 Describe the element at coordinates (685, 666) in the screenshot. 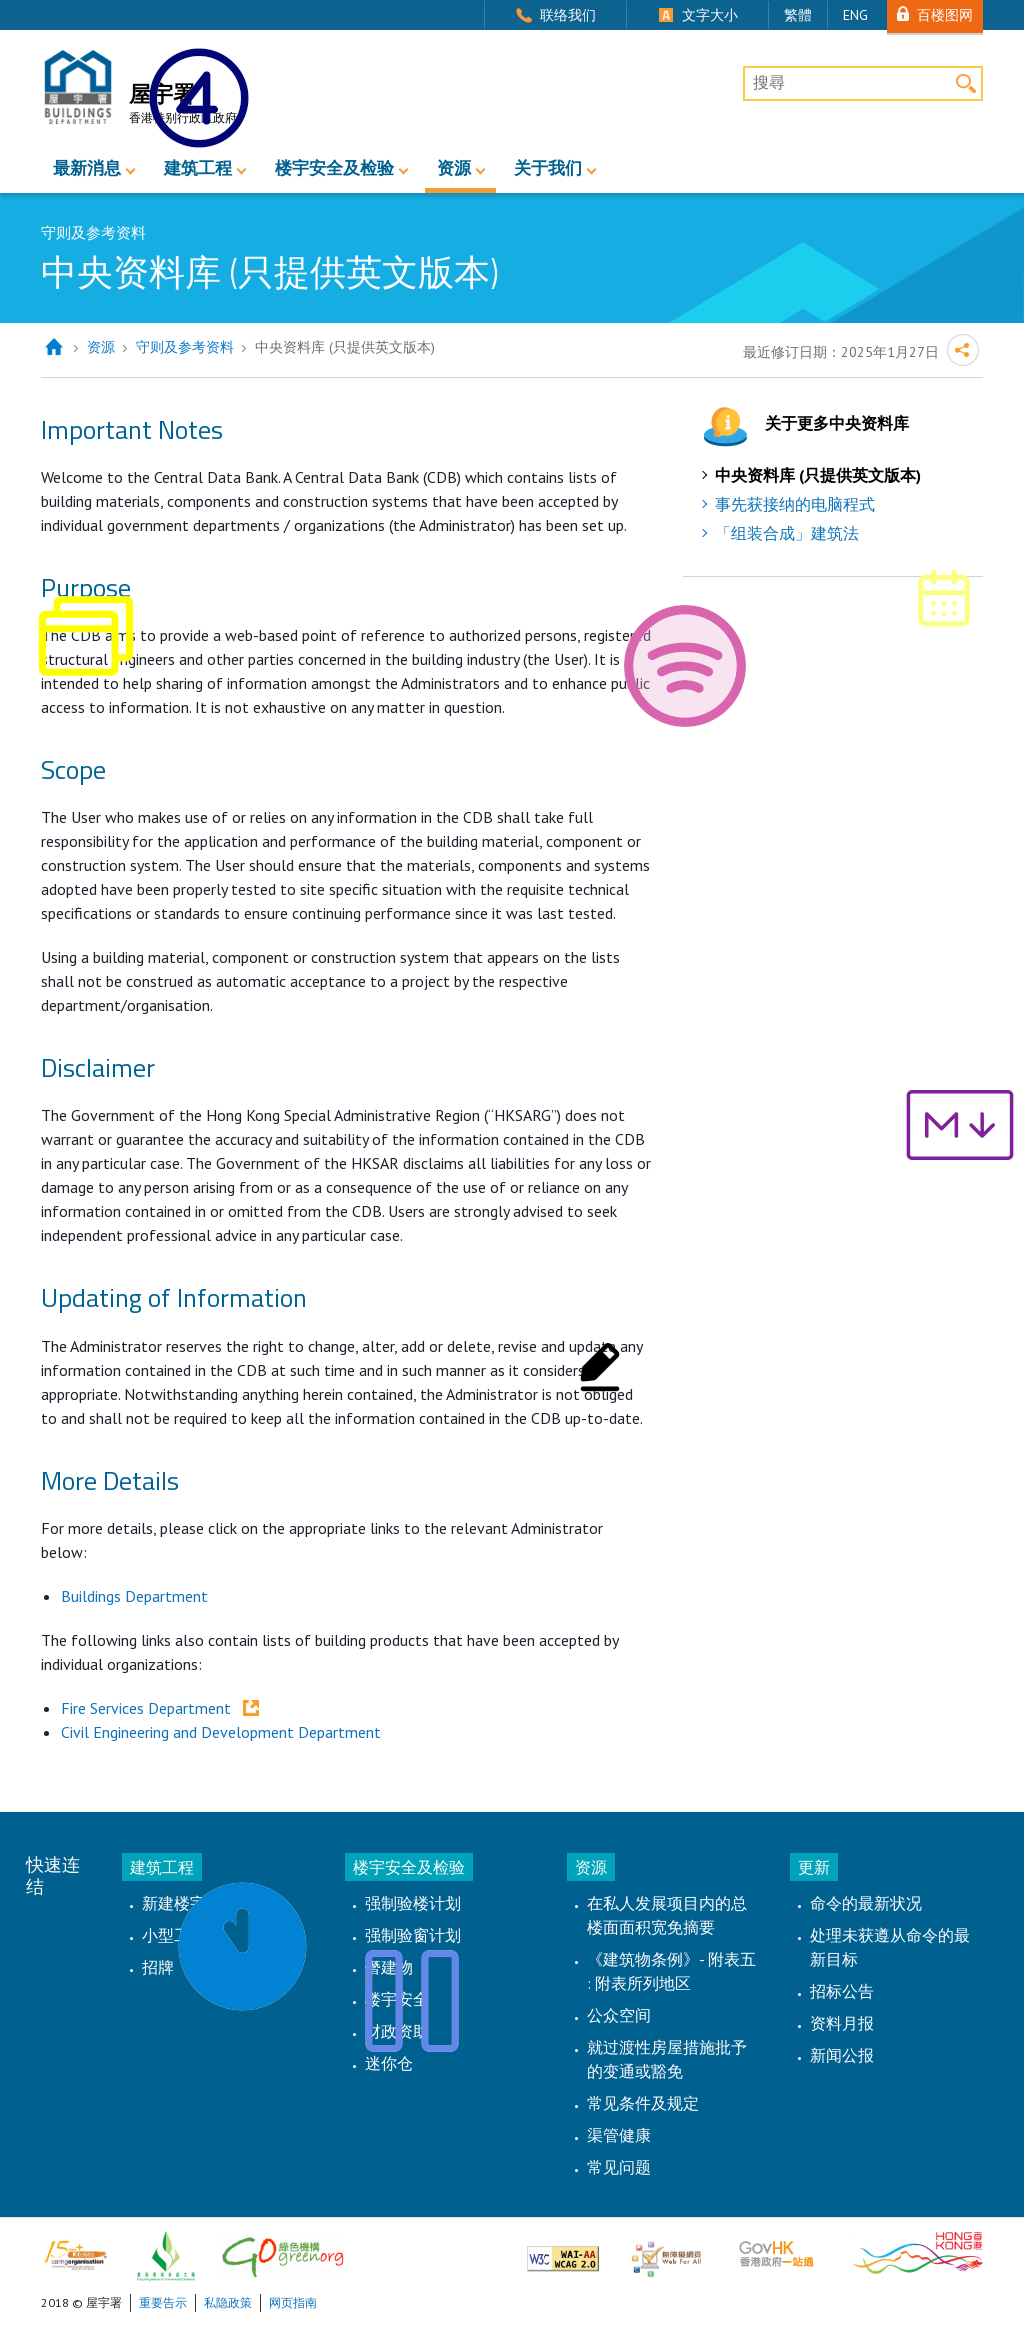

I see `open Spotify app` at that location.